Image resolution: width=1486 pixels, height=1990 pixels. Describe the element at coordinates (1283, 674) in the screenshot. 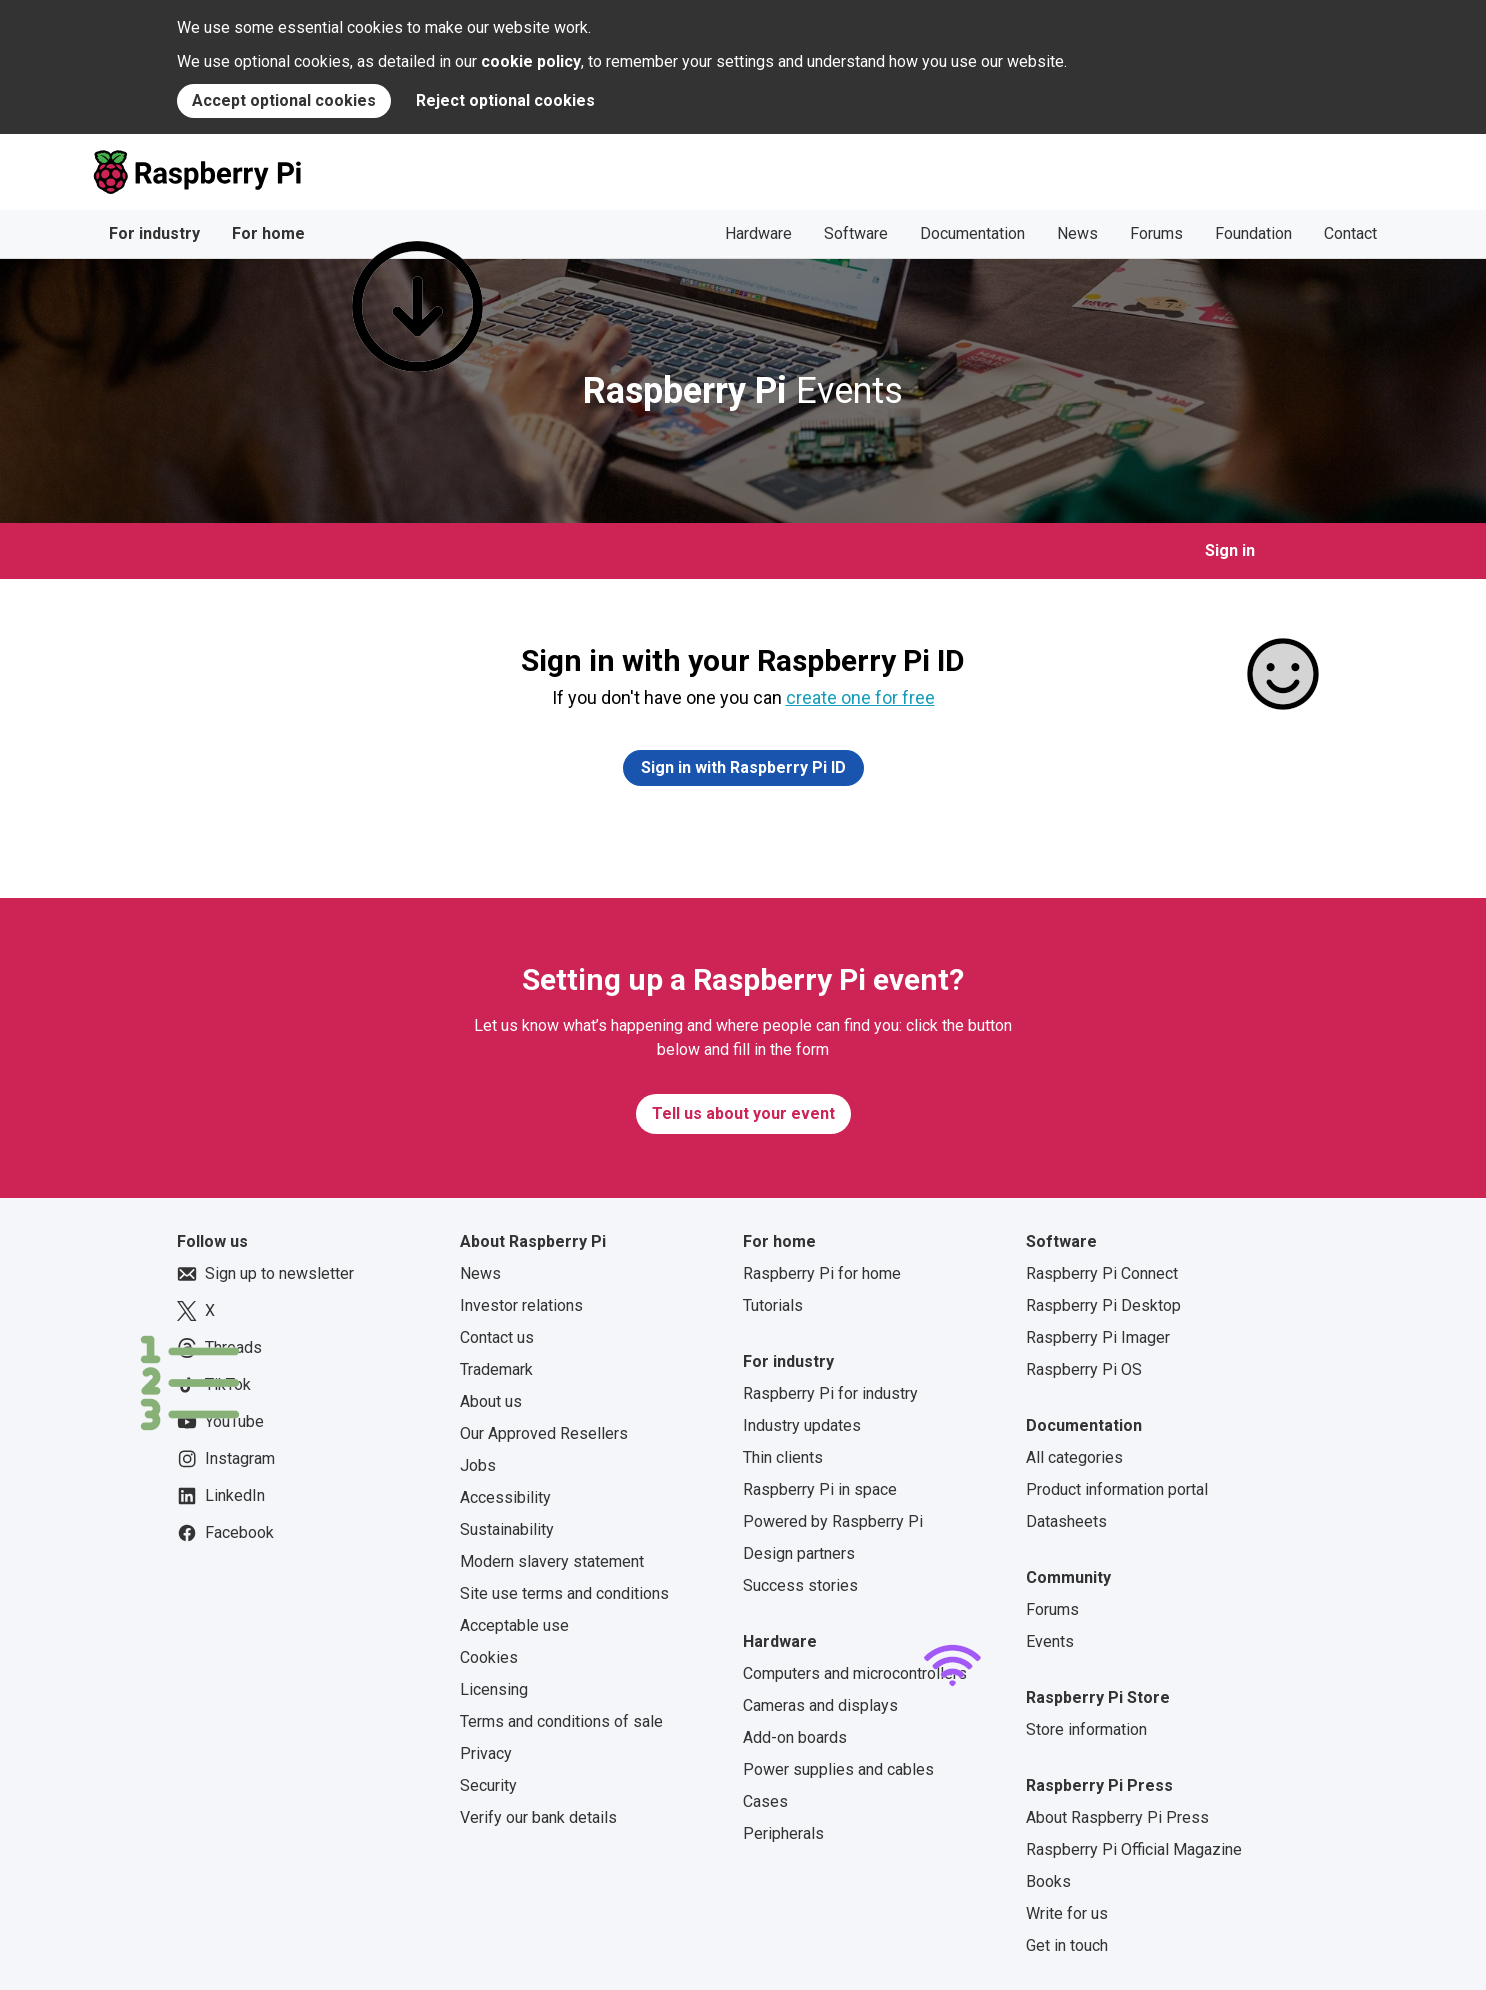

I see `add an emoji or reaction` at that location.